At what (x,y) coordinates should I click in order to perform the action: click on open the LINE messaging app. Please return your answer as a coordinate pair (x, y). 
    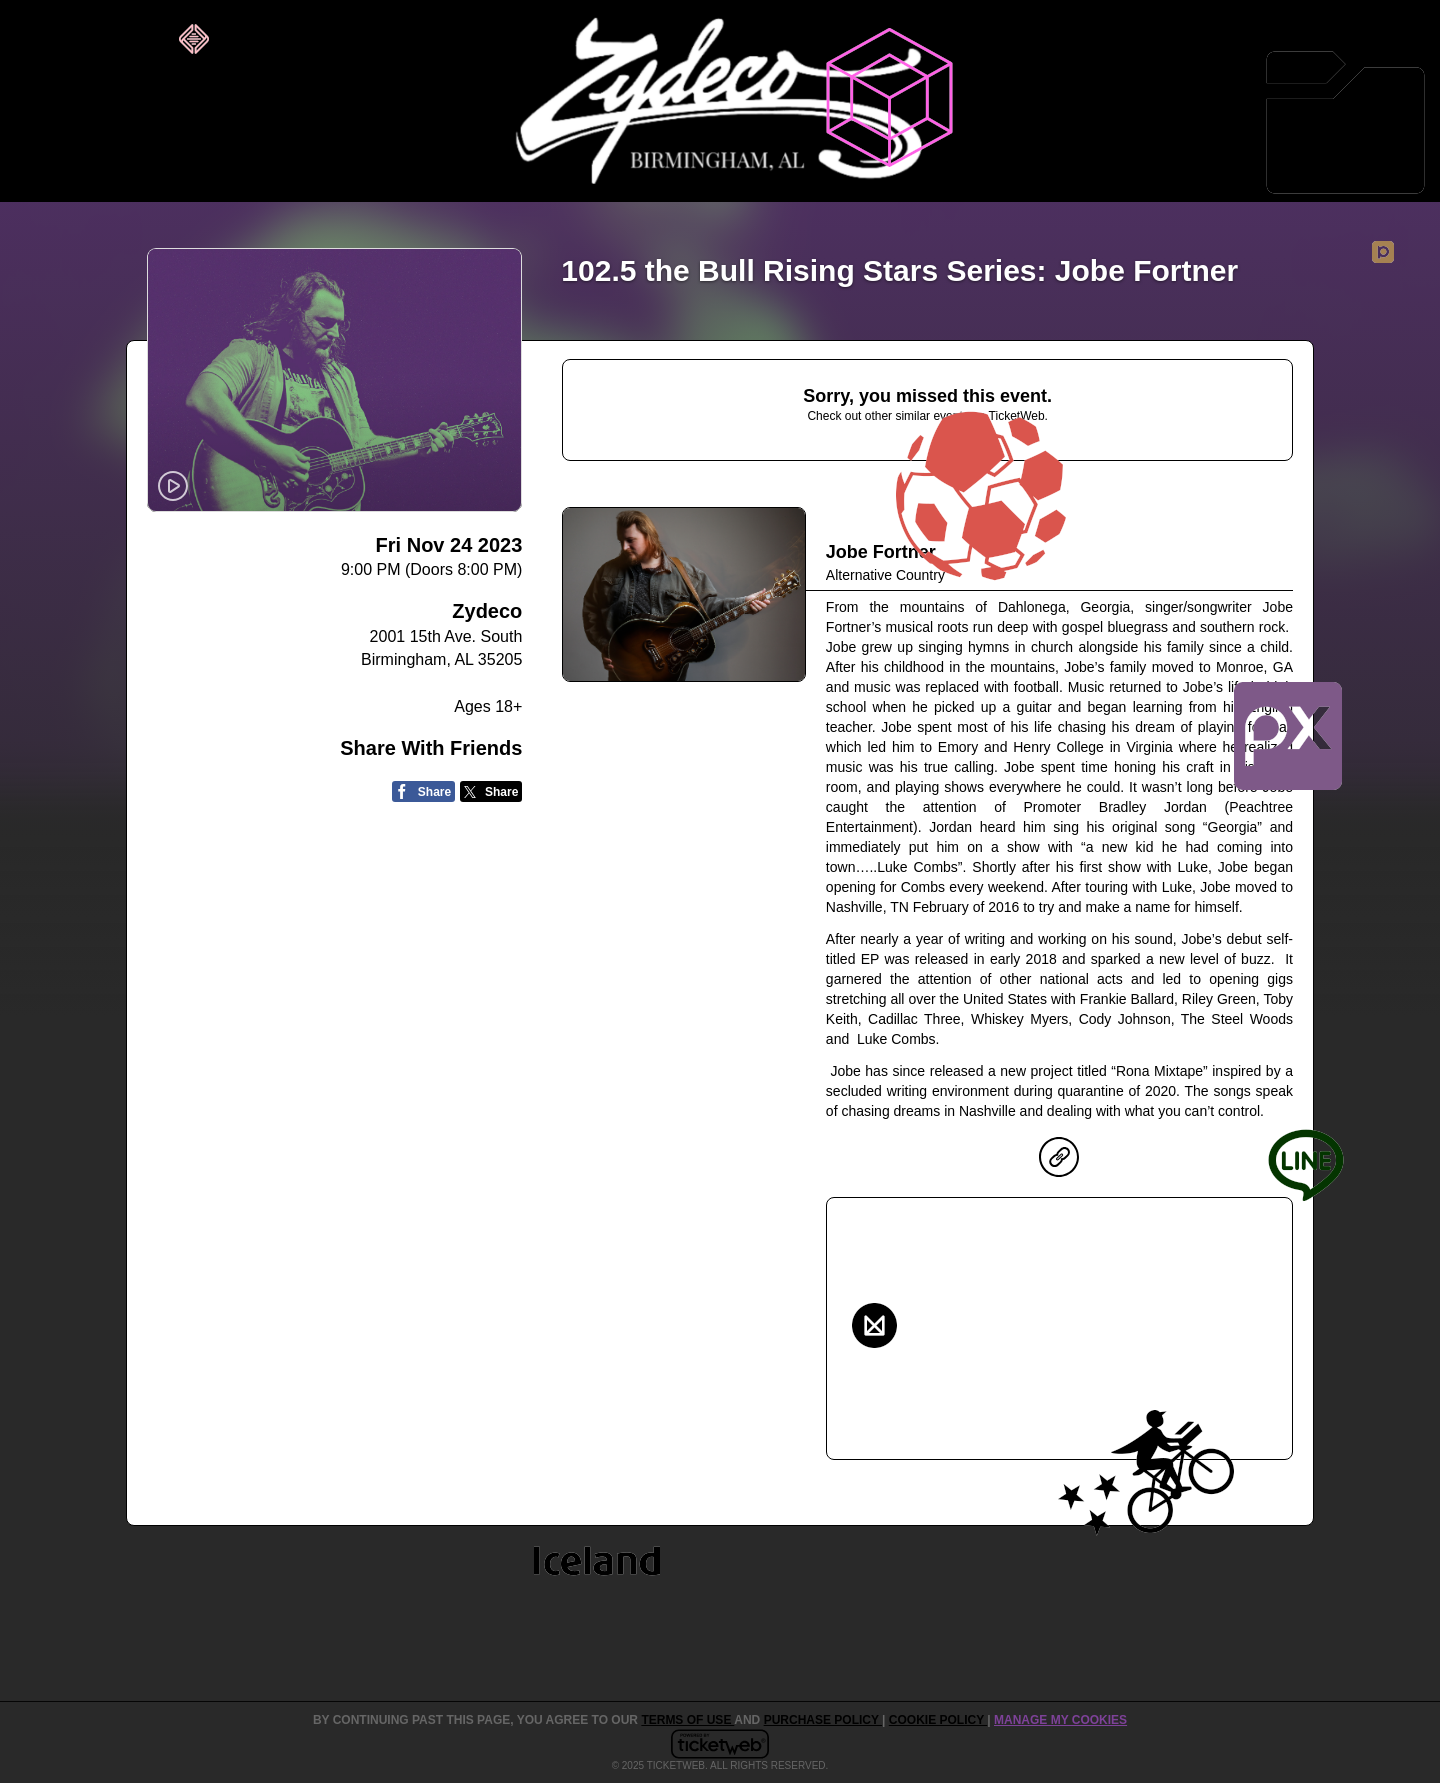
    Looking at the image, I should click on (1306, 1165).